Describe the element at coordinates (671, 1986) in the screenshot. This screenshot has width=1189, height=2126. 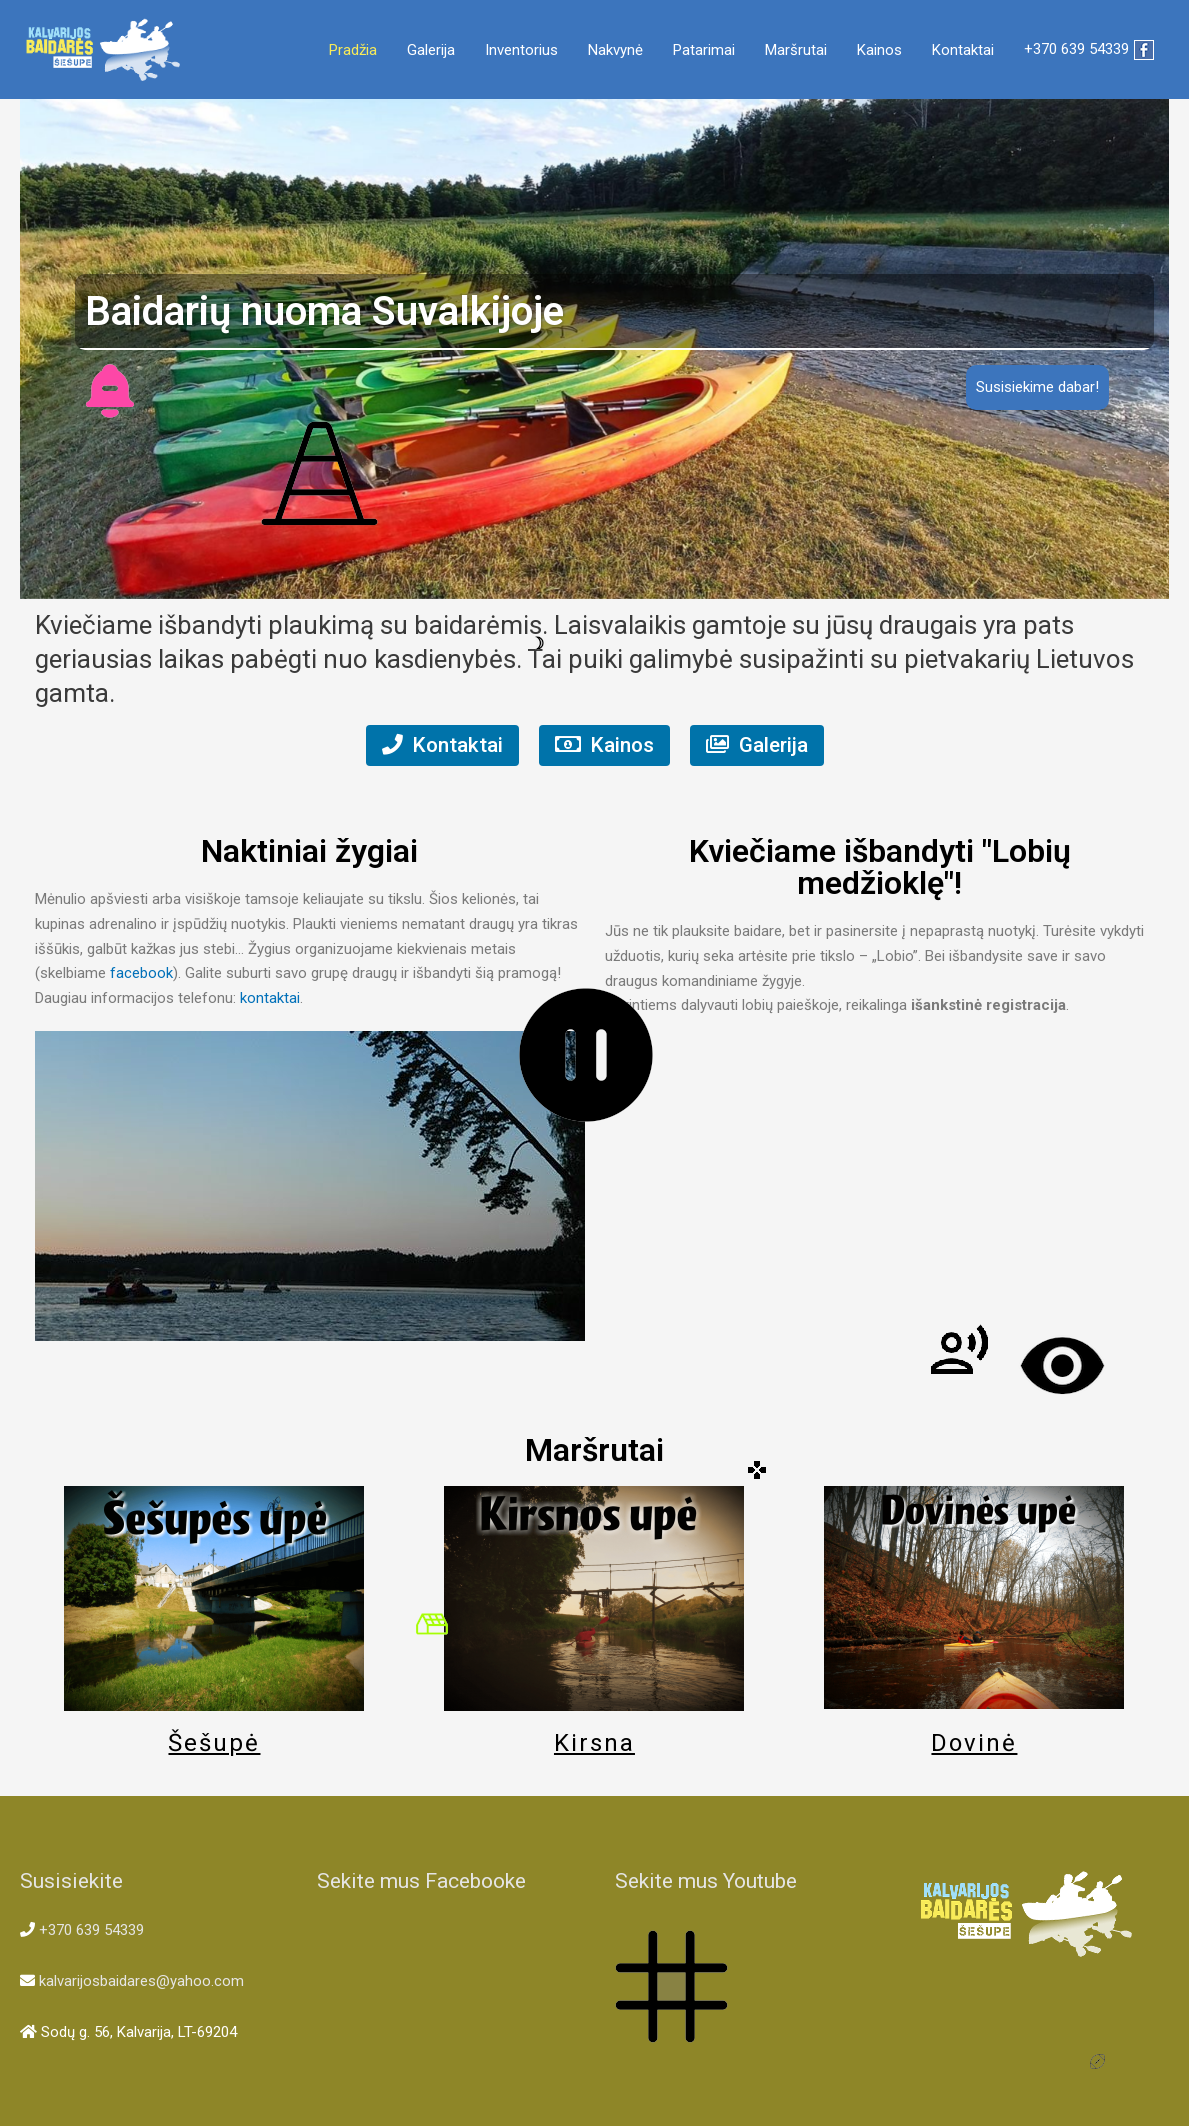
I see `add or view hashtags` at that location.